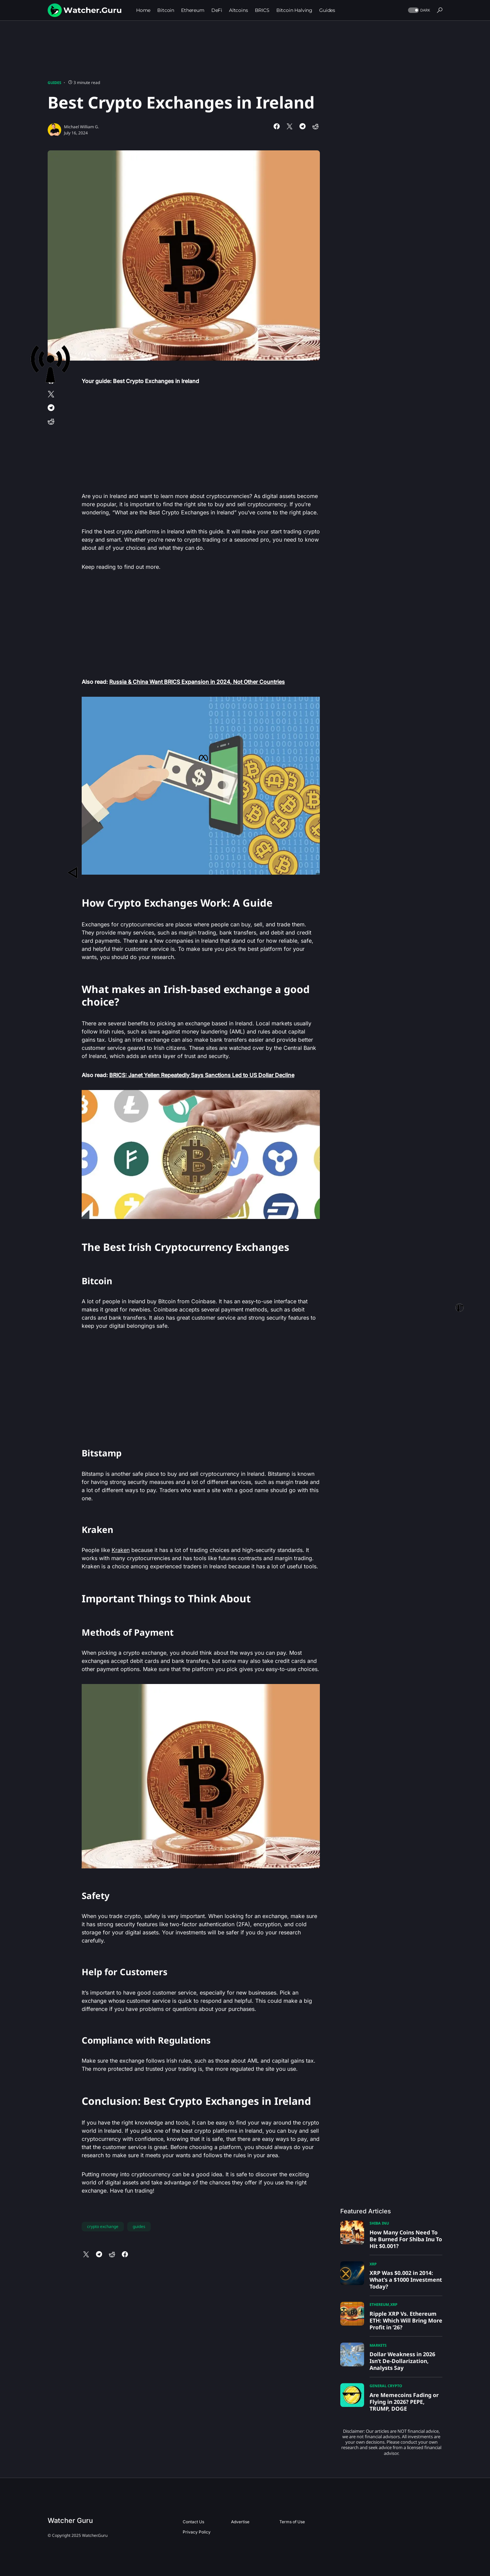 The height and width of the screenshot is (2576, 490). What do you see at coordinates (459, 1307) in the screenshot?
I see `watchman monitoring logo` at bounding box center [459, 1307].